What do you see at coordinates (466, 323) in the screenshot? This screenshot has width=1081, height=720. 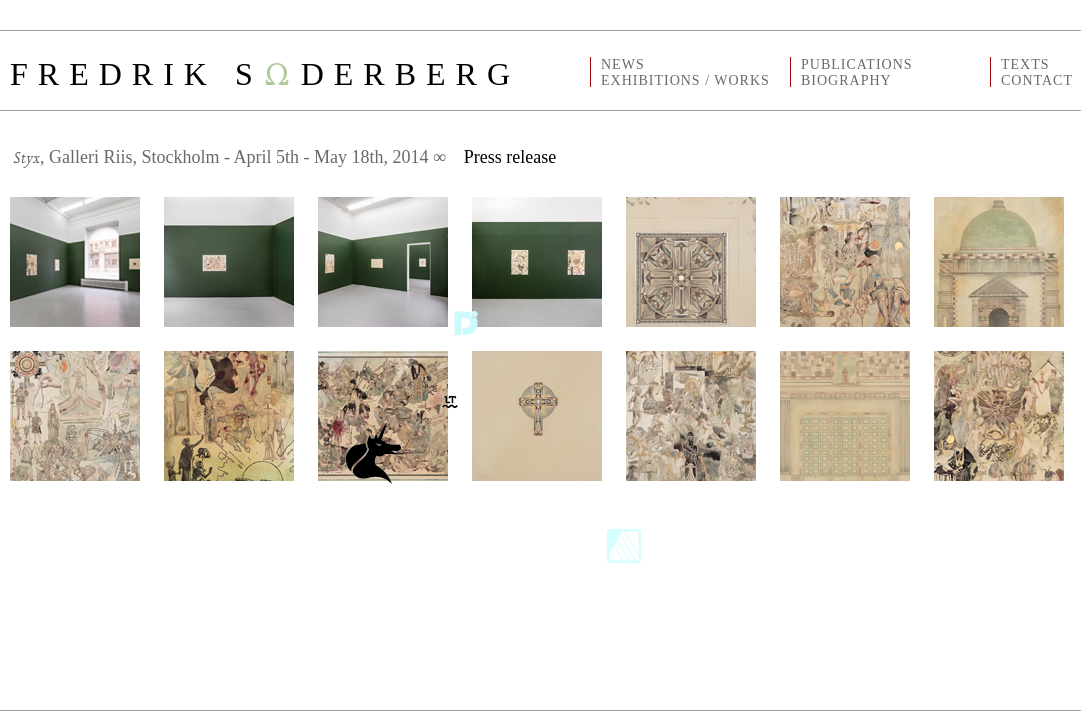 I see `open Dolibarr ERP/CRM application` at bounding box center [466, 323].